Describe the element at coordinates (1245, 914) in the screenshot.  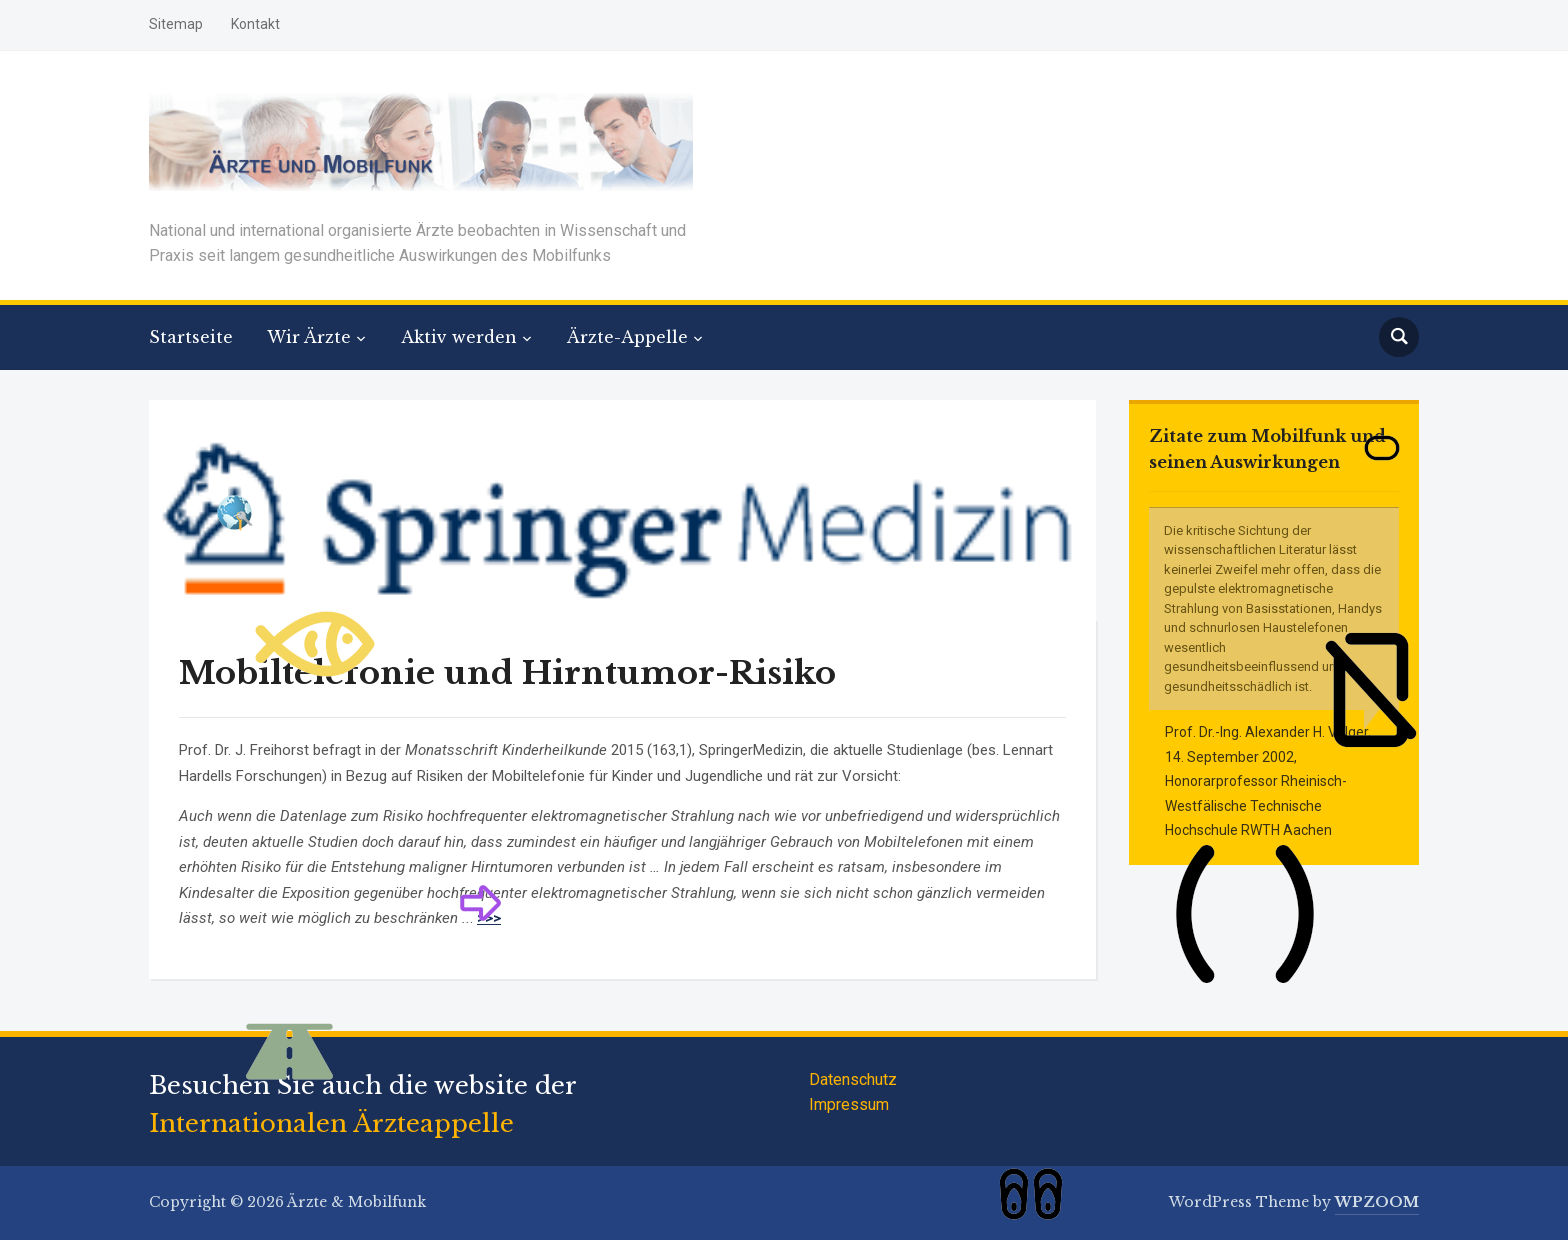
I see `insert parentheses in text editor` at that location.